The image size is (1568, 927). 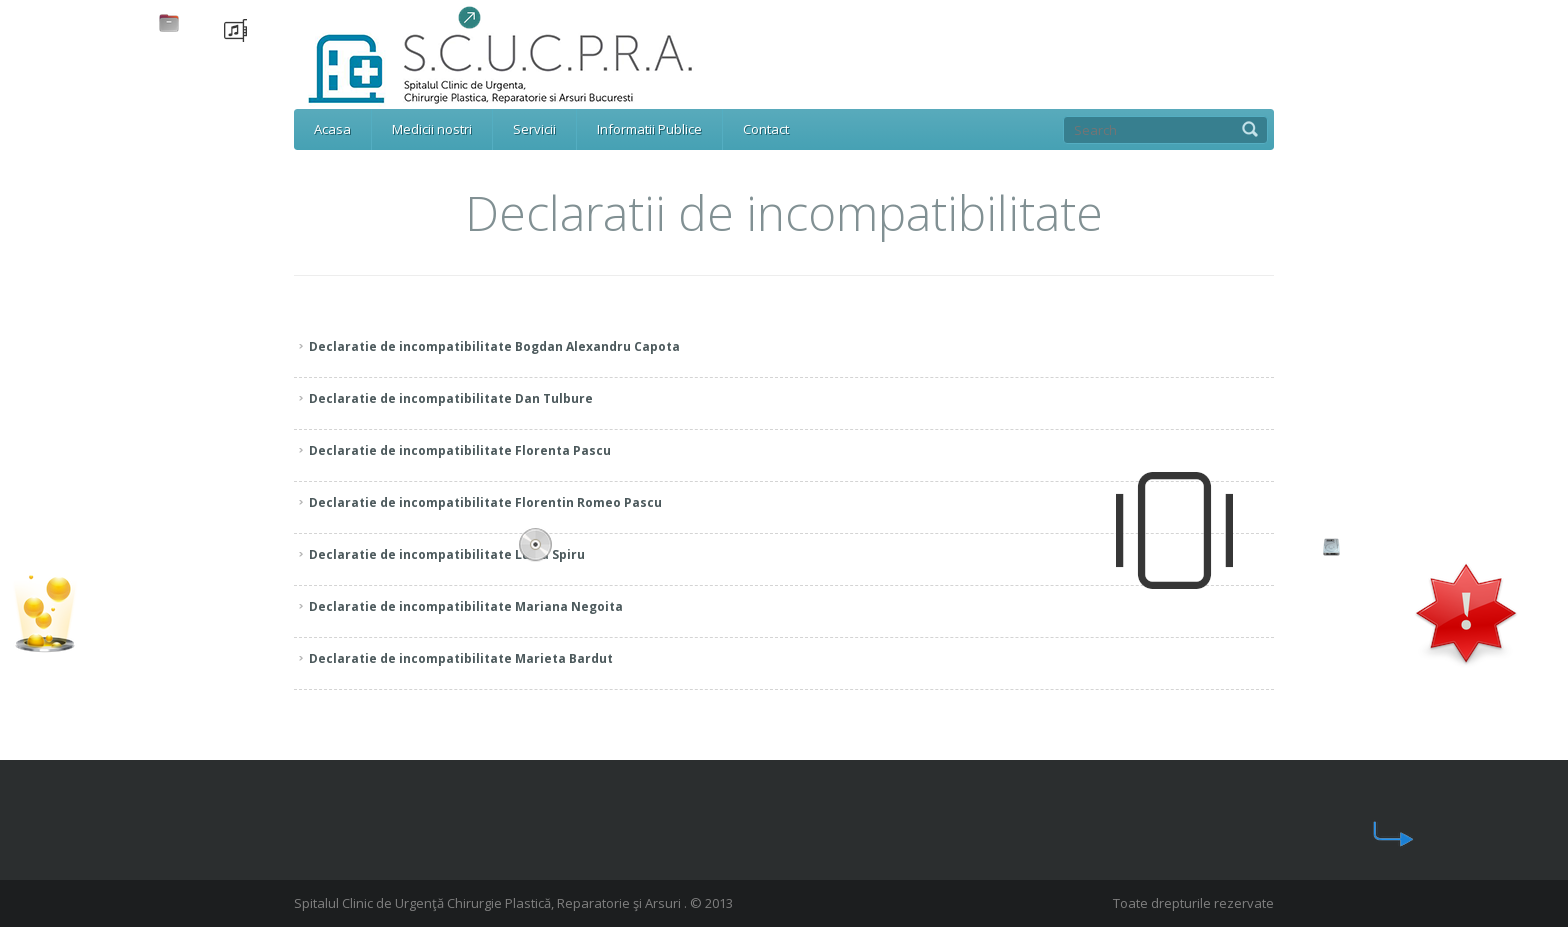 What do you see at coordinates (1174, 530) in the screenshot?
I see `access multitasking or window management settings` at bounding box center [1174, 530].